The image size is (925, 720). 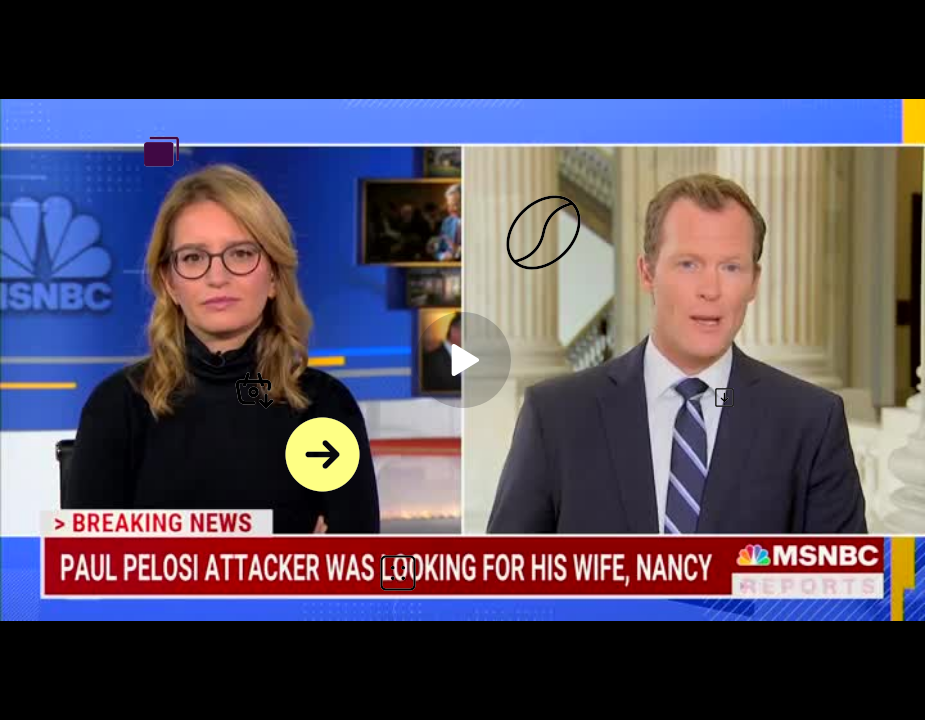 I want to click on browse coffee shop locations, so click(x=543, y=232).